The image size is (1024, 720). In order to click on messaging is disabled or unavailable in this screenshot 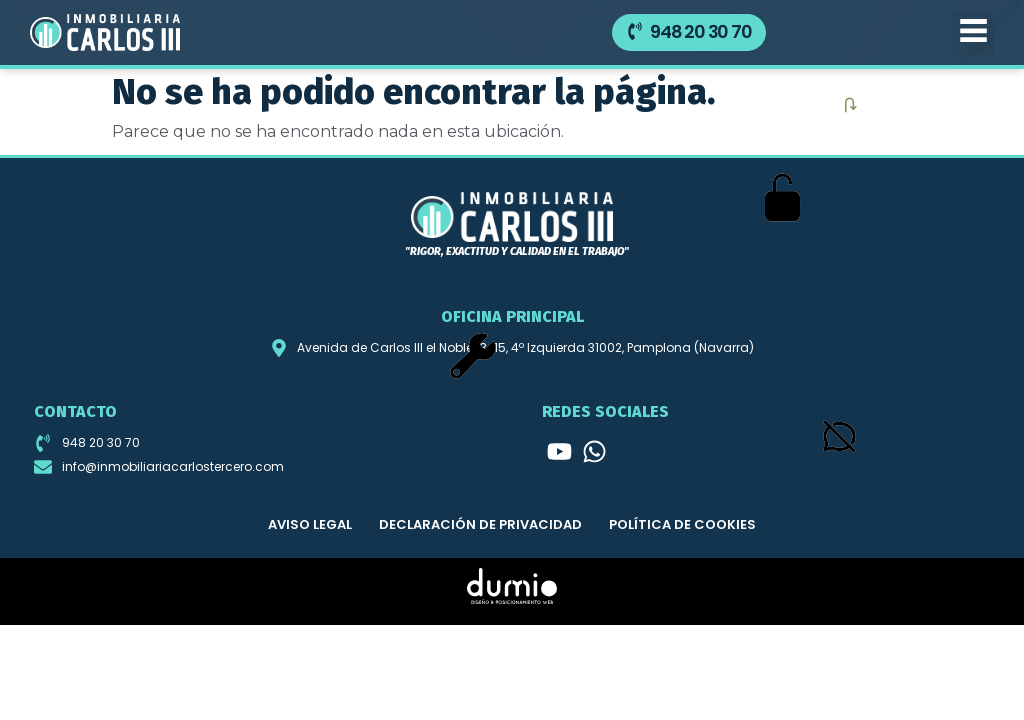, I will do `click(839, 436)`.